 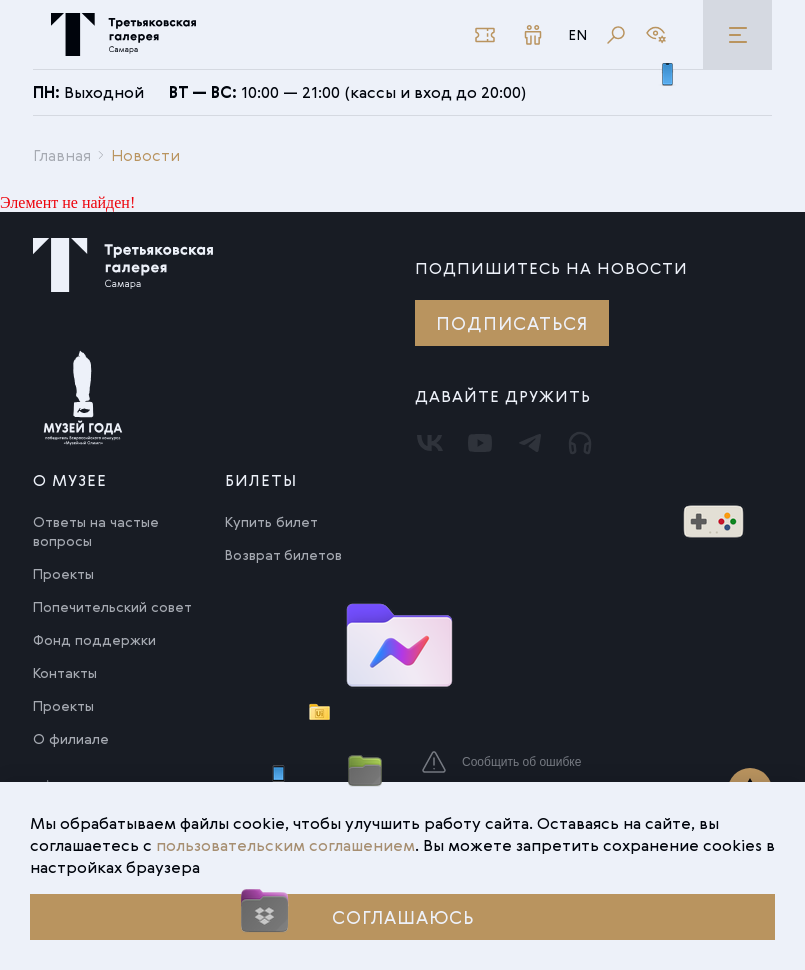 What do you see at coordinates (264, 910) in the screenshot?
I see `open dropbox synced folder` at bounding box center [264, 910].